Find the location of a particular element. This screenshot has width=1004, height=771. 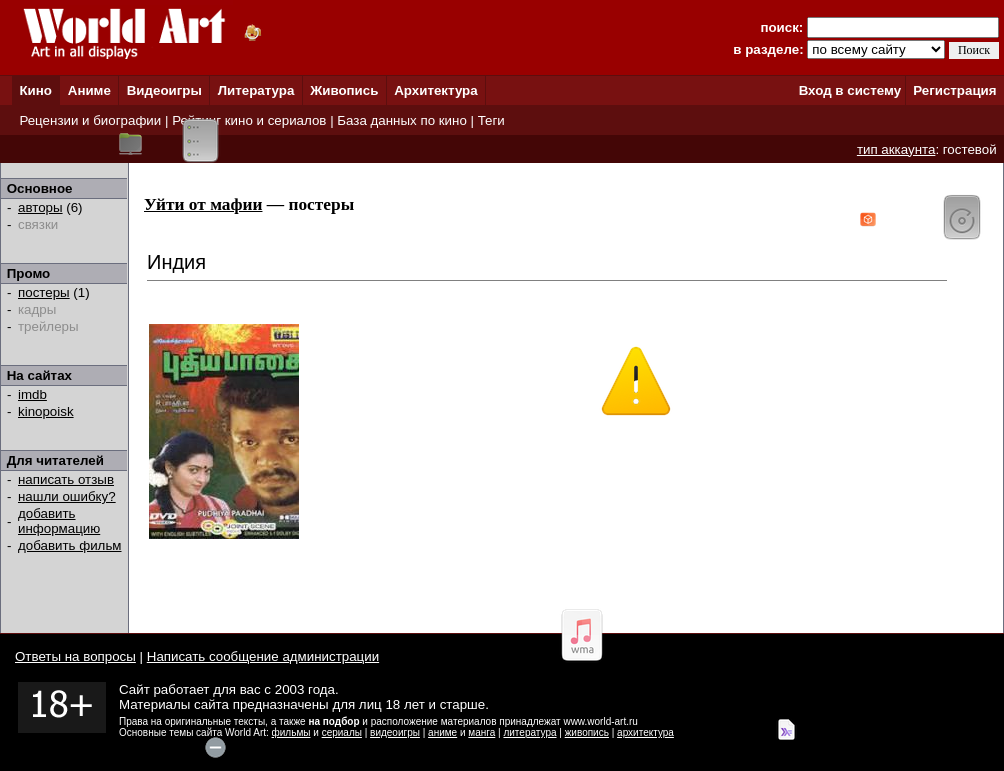

a windows media audio file is located at coordinates (582, 635).